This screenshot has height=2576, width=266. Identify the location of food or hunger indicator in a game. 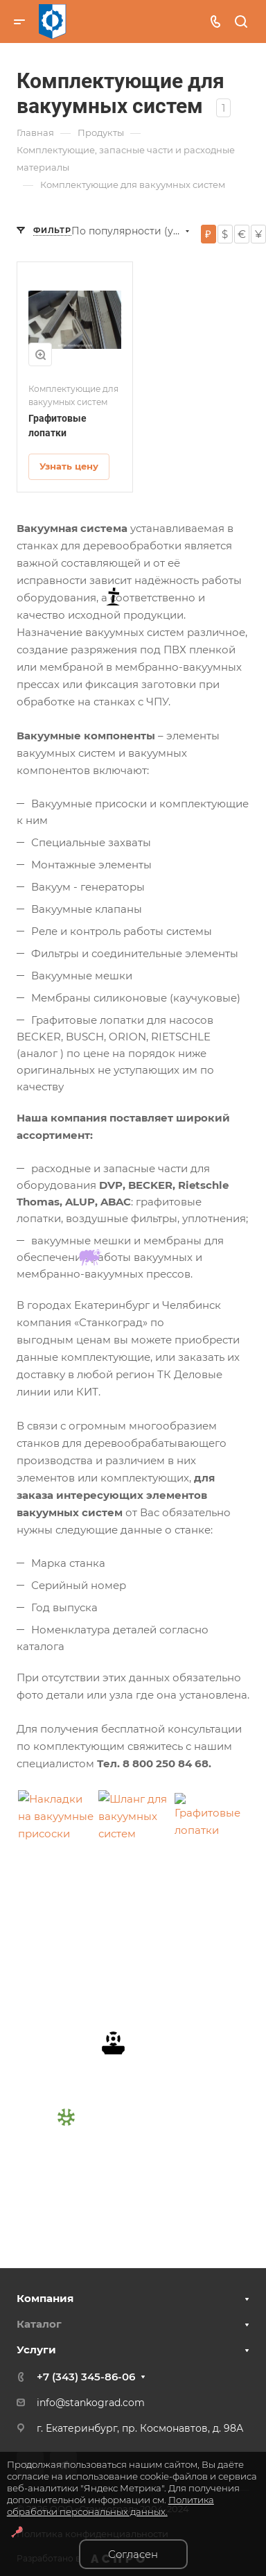
(17, 2532).